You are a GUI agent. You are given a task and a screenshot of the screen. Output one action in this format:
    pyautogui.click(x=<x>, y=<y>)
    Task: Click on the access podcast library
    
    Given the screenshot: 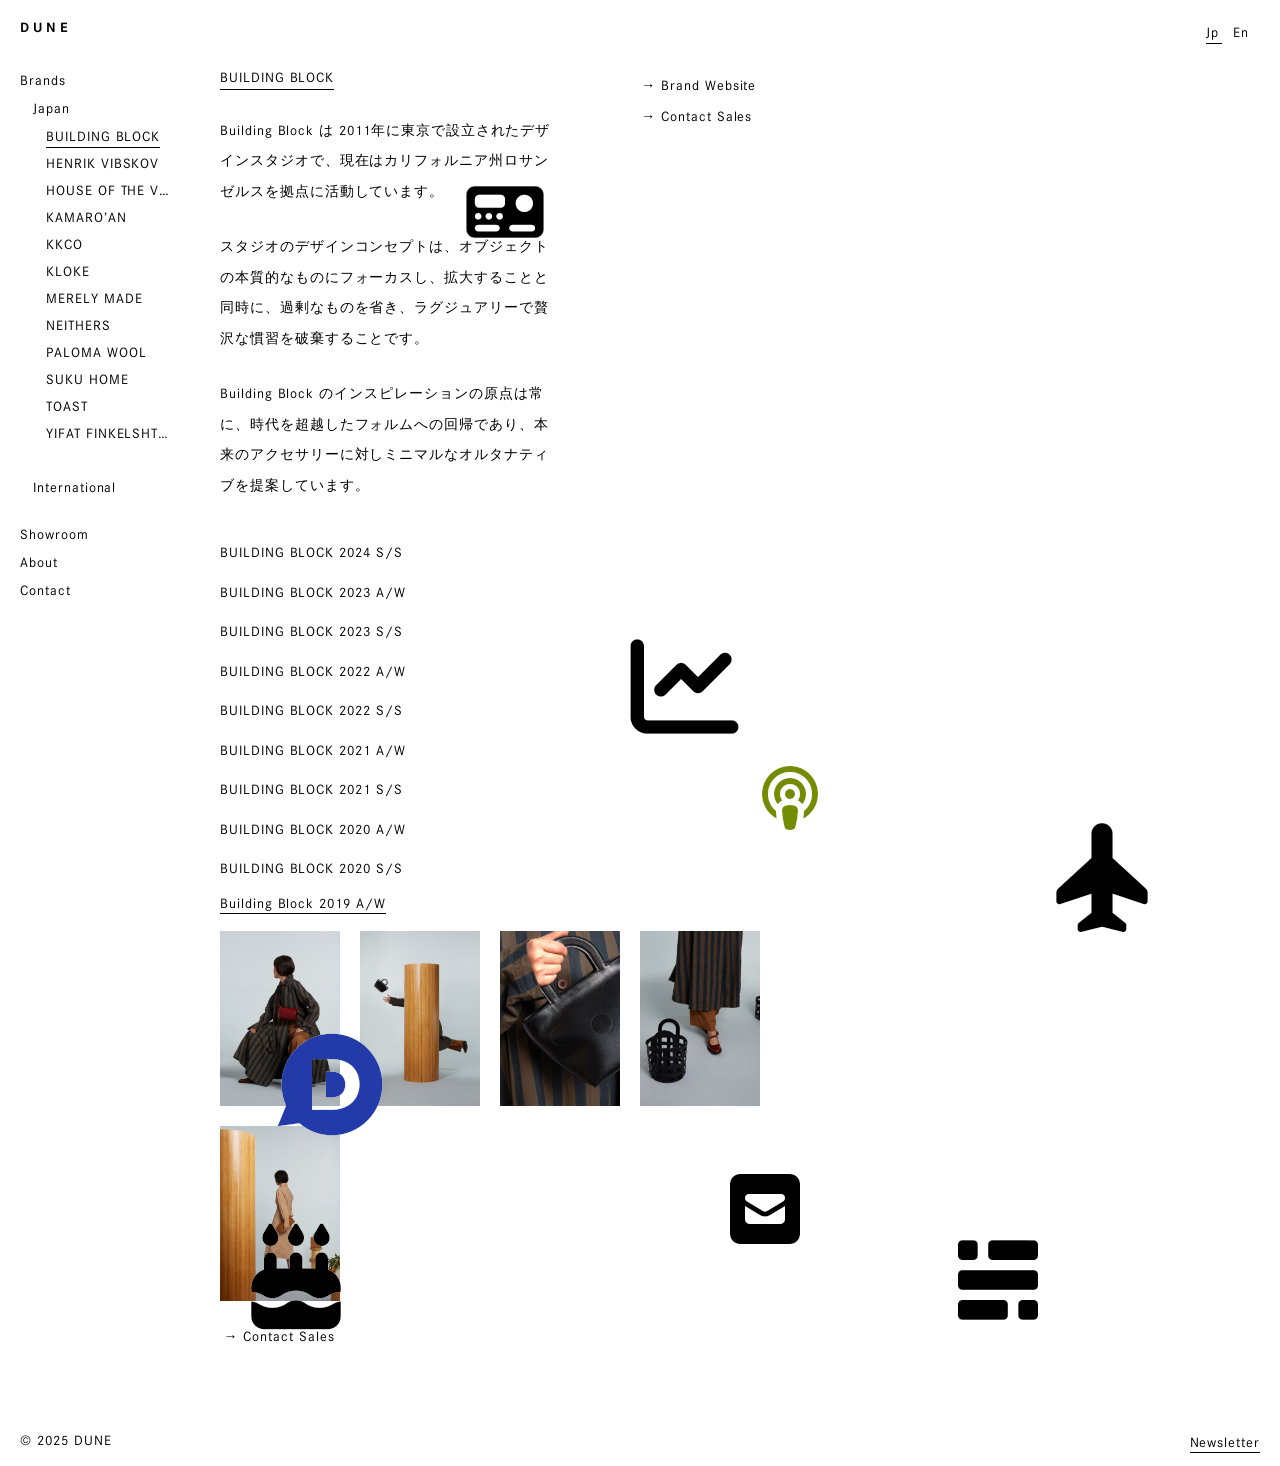 What is the action you would take?
    pyautogui.click(x=790, y=798)
    